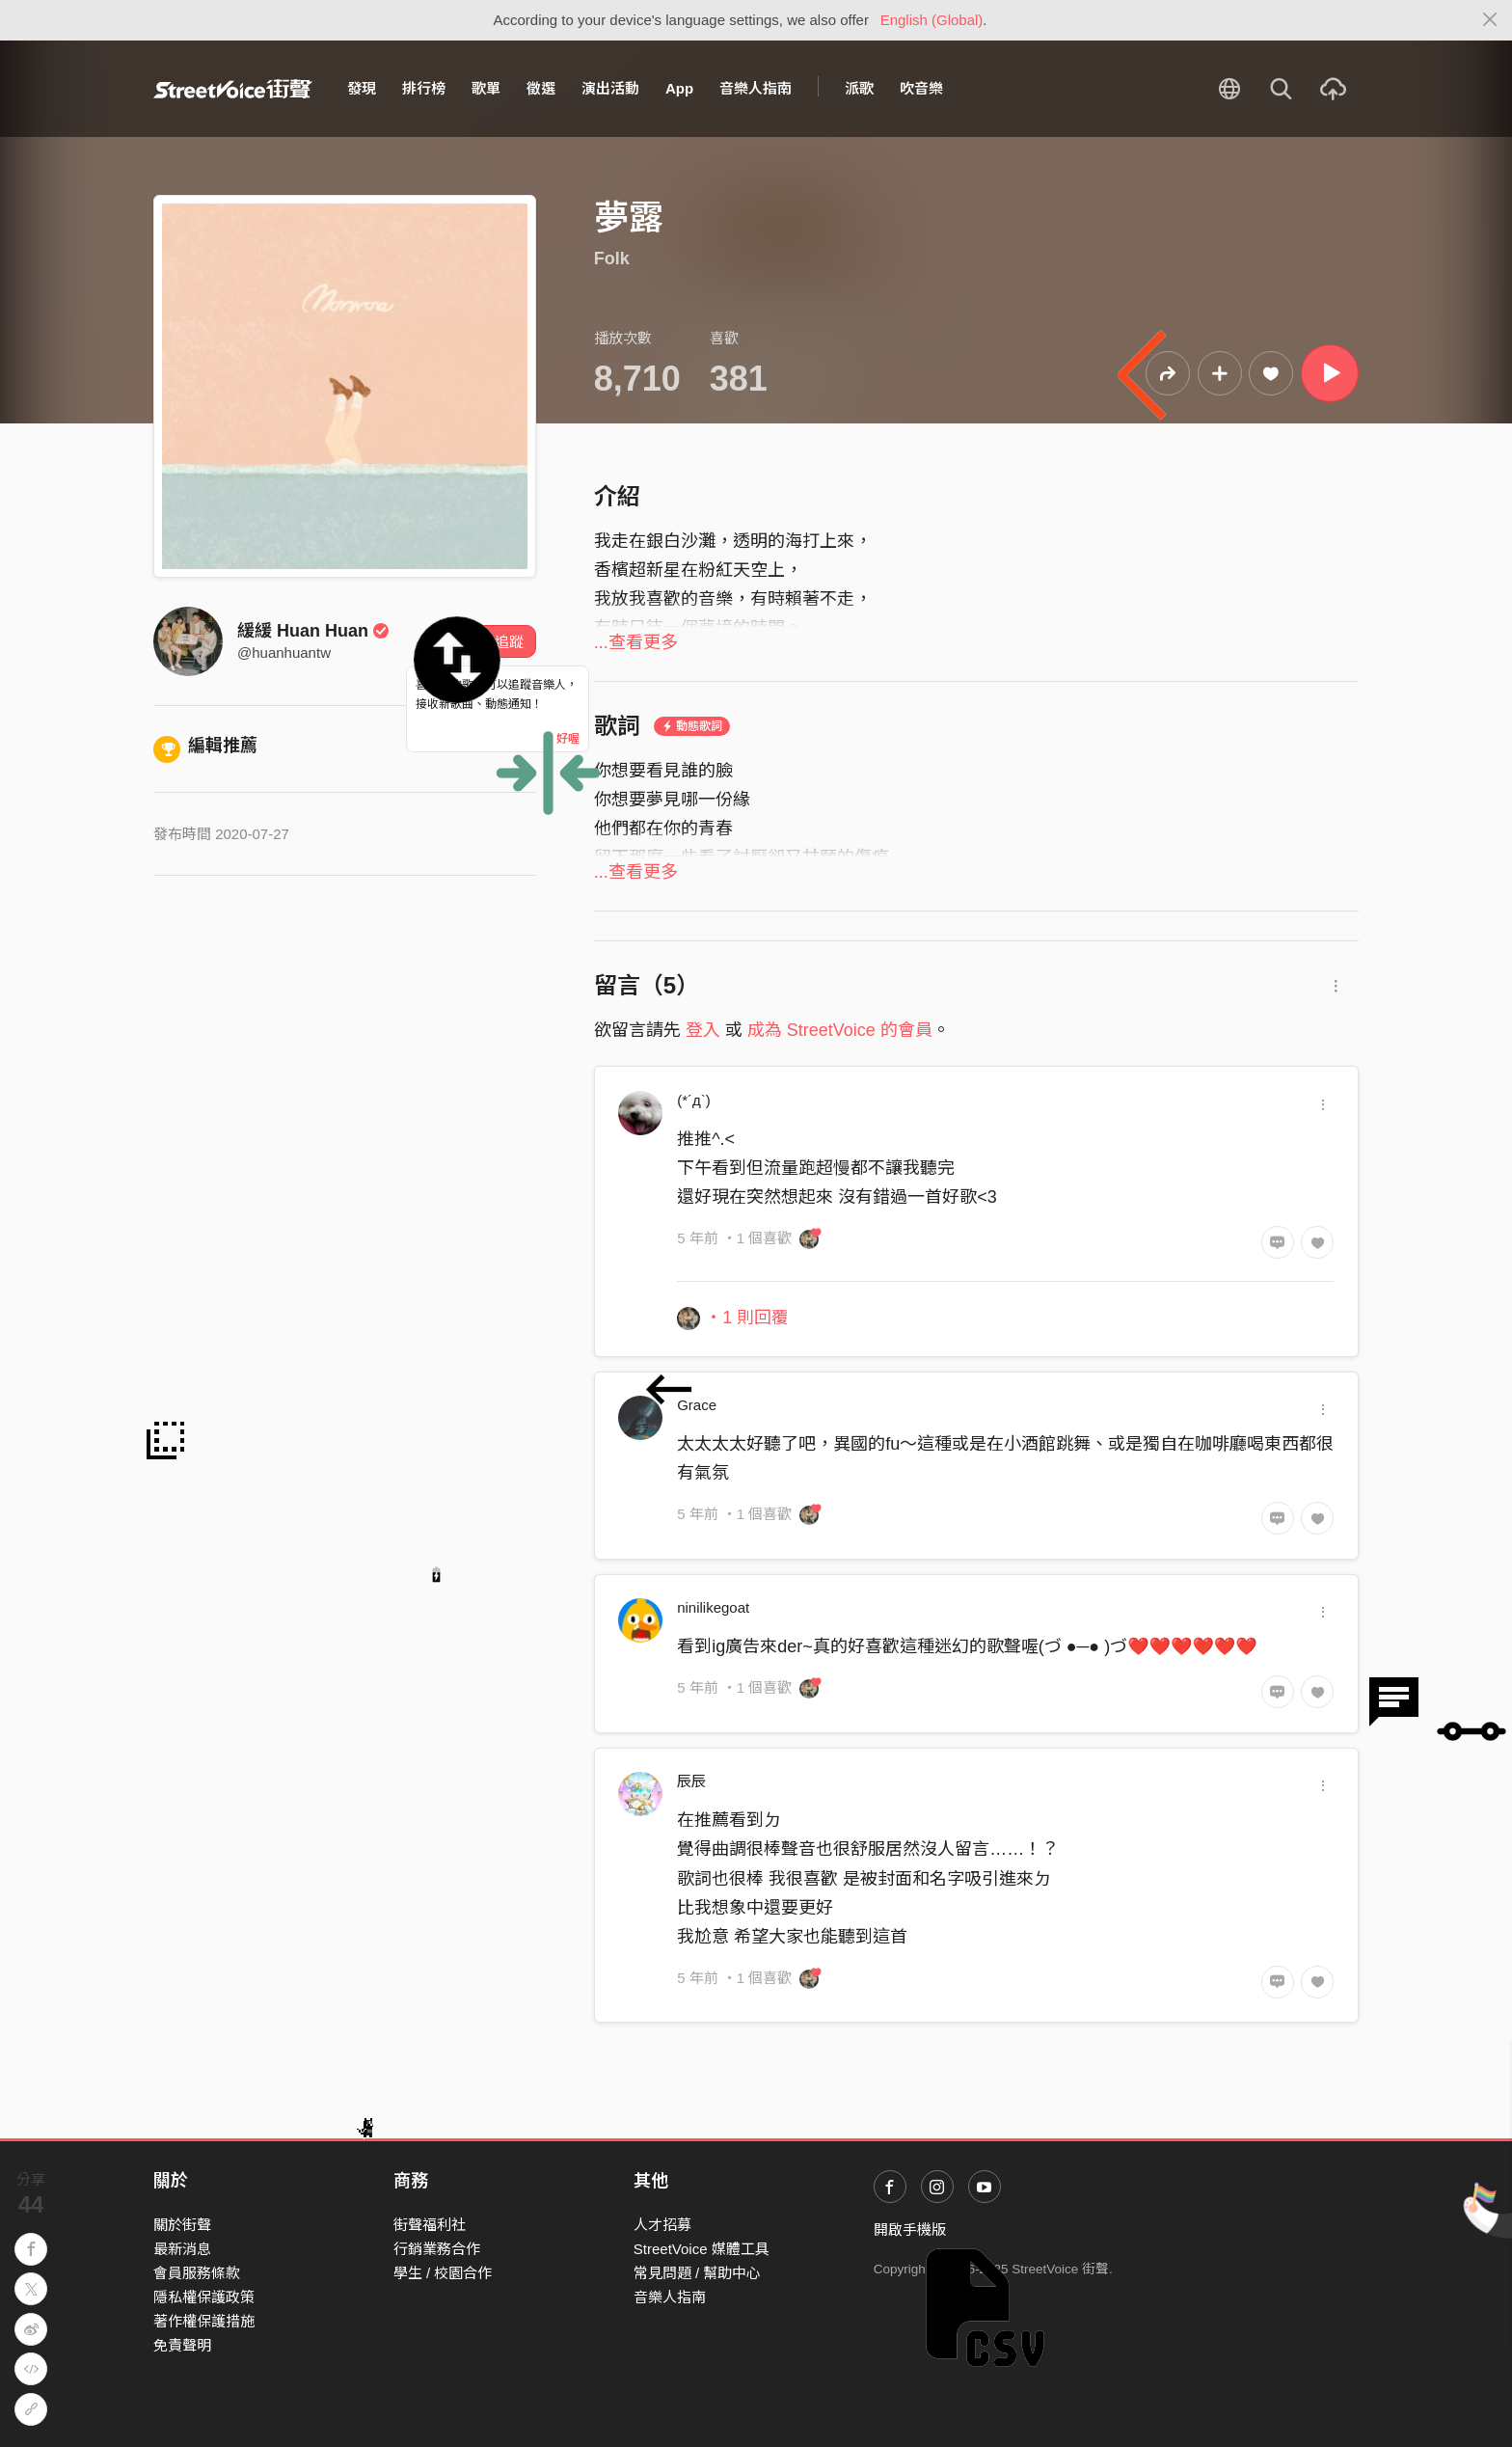 This screenshot has height=2447, width=1512. Describe the element at coordinates (457, 660) in the screenshot. I see `swap or reorder items vertically` at that location.